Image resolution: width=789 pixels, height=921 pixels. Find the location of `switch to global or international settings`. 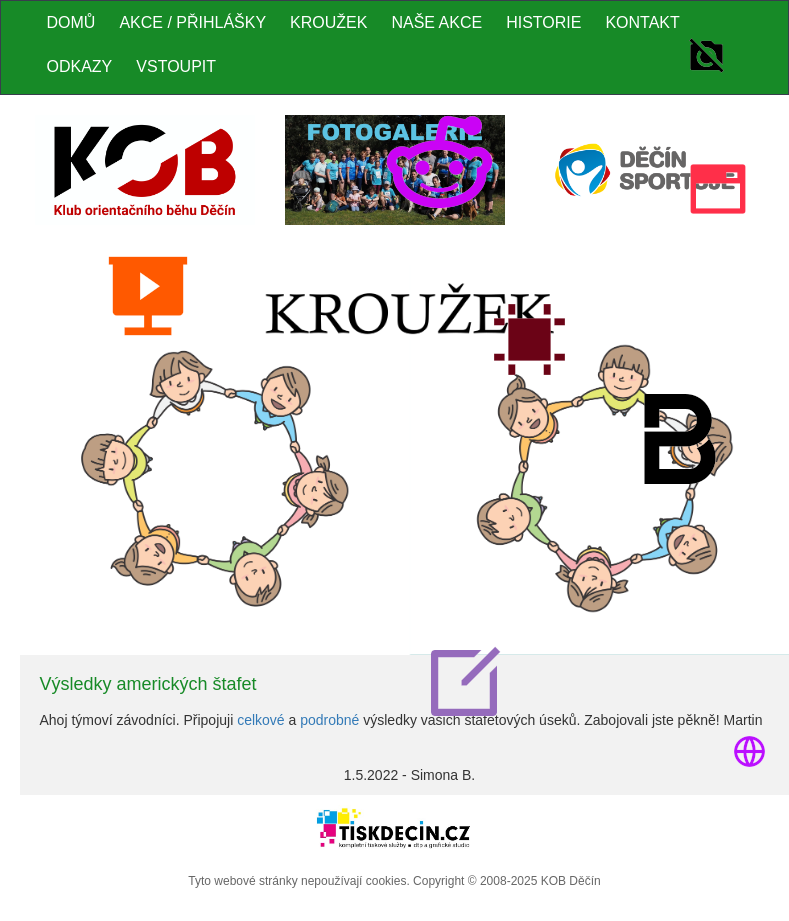

switch to global or international settings is located at coordinates (749, 751).